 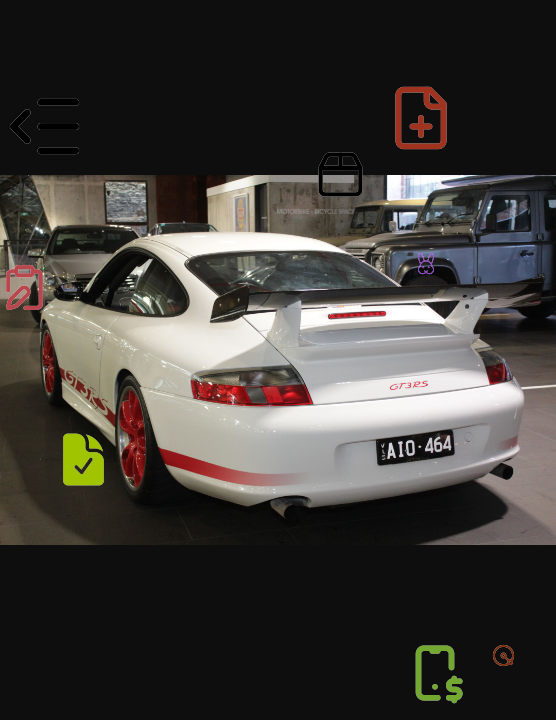 I want to click on access pet or animal-related features, so click(x=426, y=264).